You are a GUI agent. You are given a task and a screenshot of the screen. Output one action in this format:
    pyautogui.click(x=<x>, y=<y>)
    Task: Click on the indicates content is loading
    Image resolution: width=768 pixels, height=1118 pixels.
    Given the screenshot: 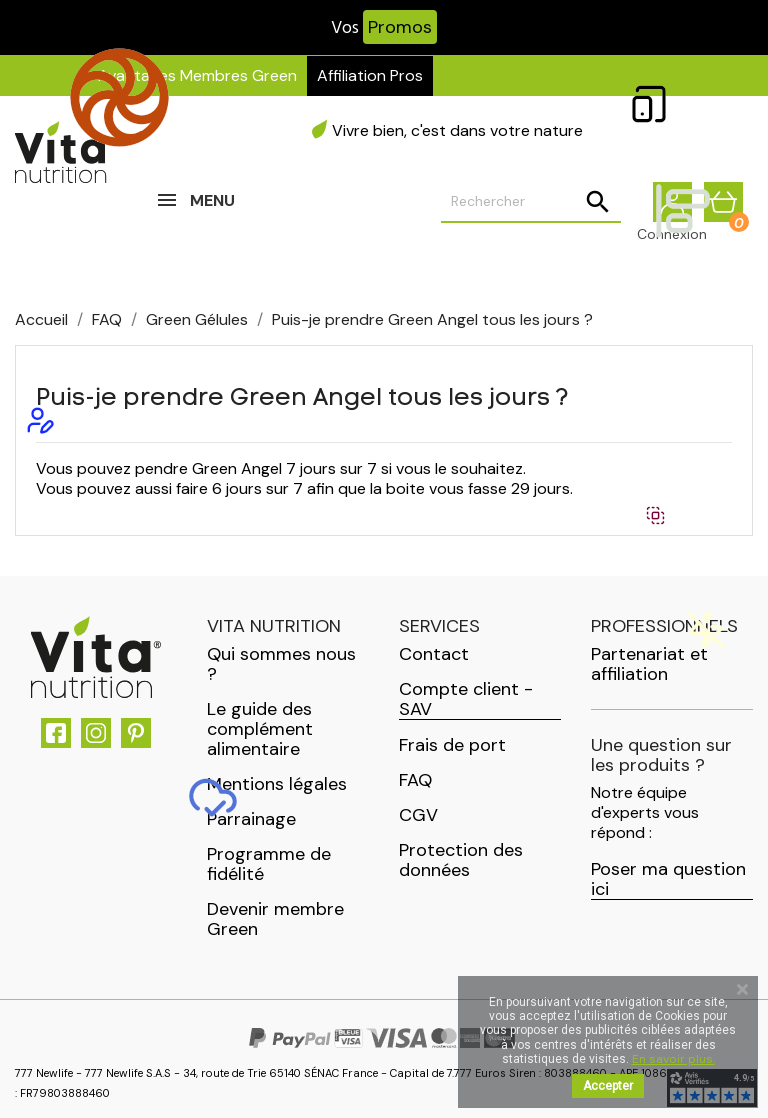 What is the action you would take?
    pyautogui.click(x=119, y=97)
    